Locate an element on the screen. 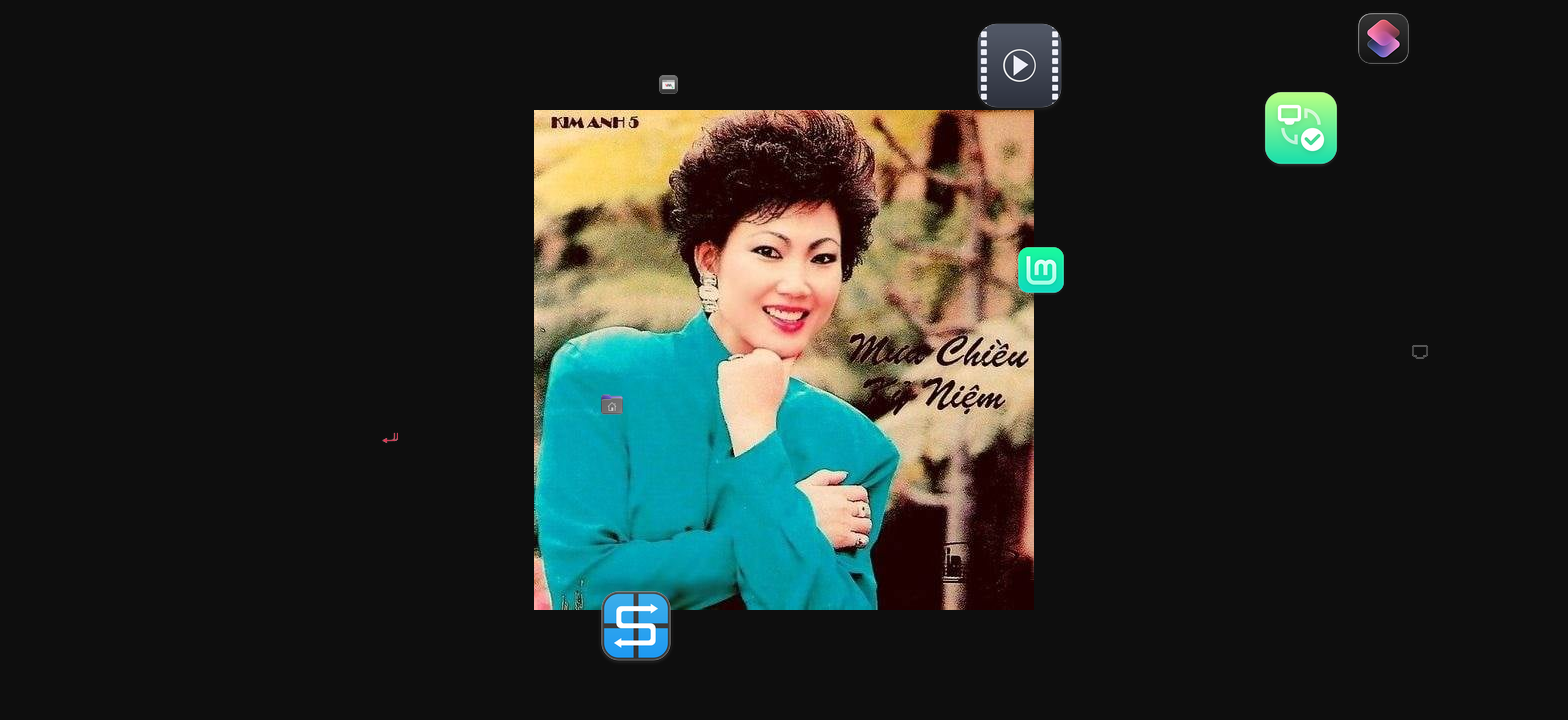  open kdenlive video editor is located at coordinates (1019, 65).